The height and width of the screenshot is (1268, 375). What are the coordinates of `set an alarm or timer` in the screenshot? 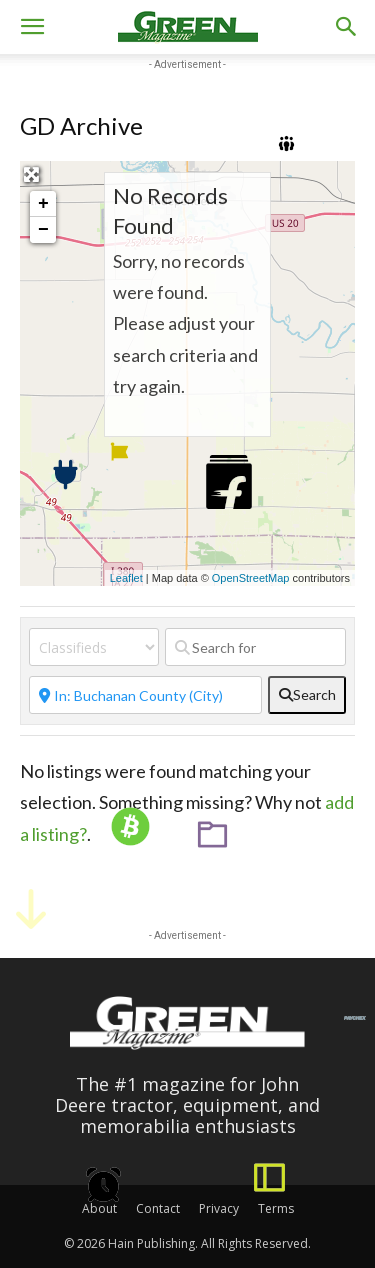 It's located at (103, 1184).